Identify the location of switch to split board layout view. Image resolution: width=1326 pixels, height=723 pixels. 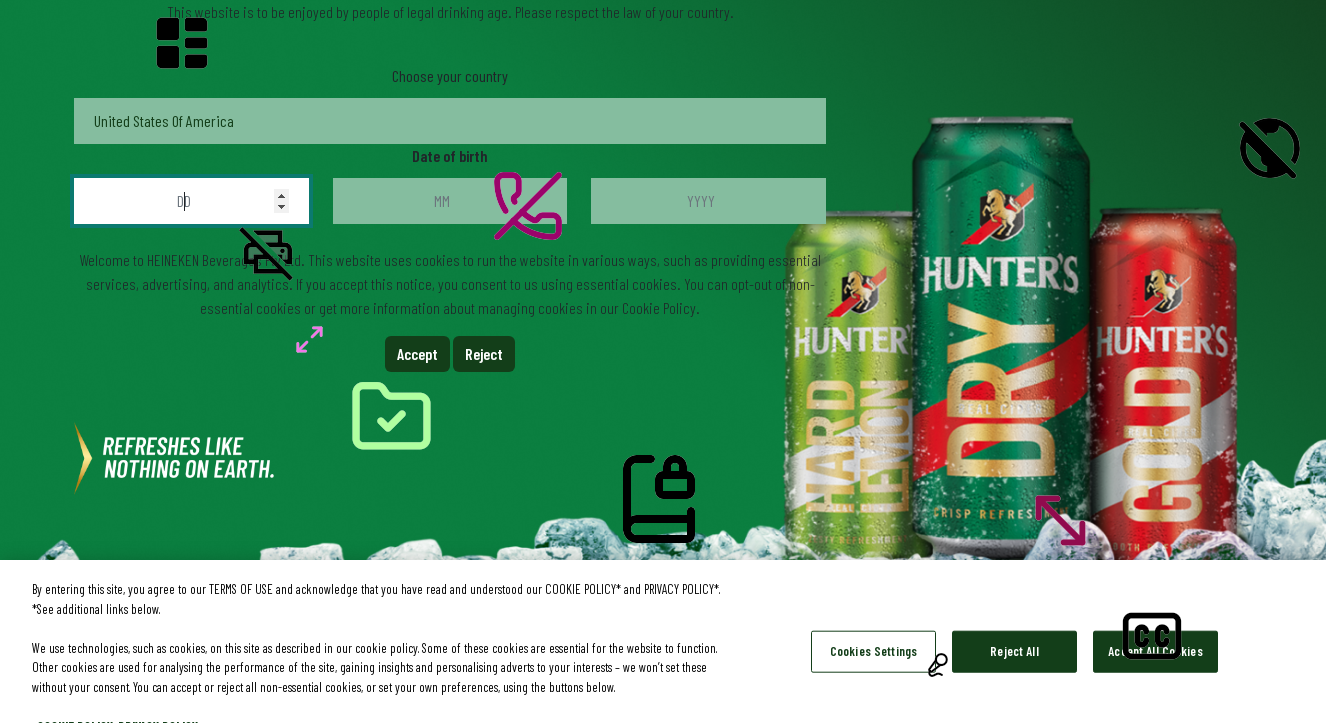
(182, 43).